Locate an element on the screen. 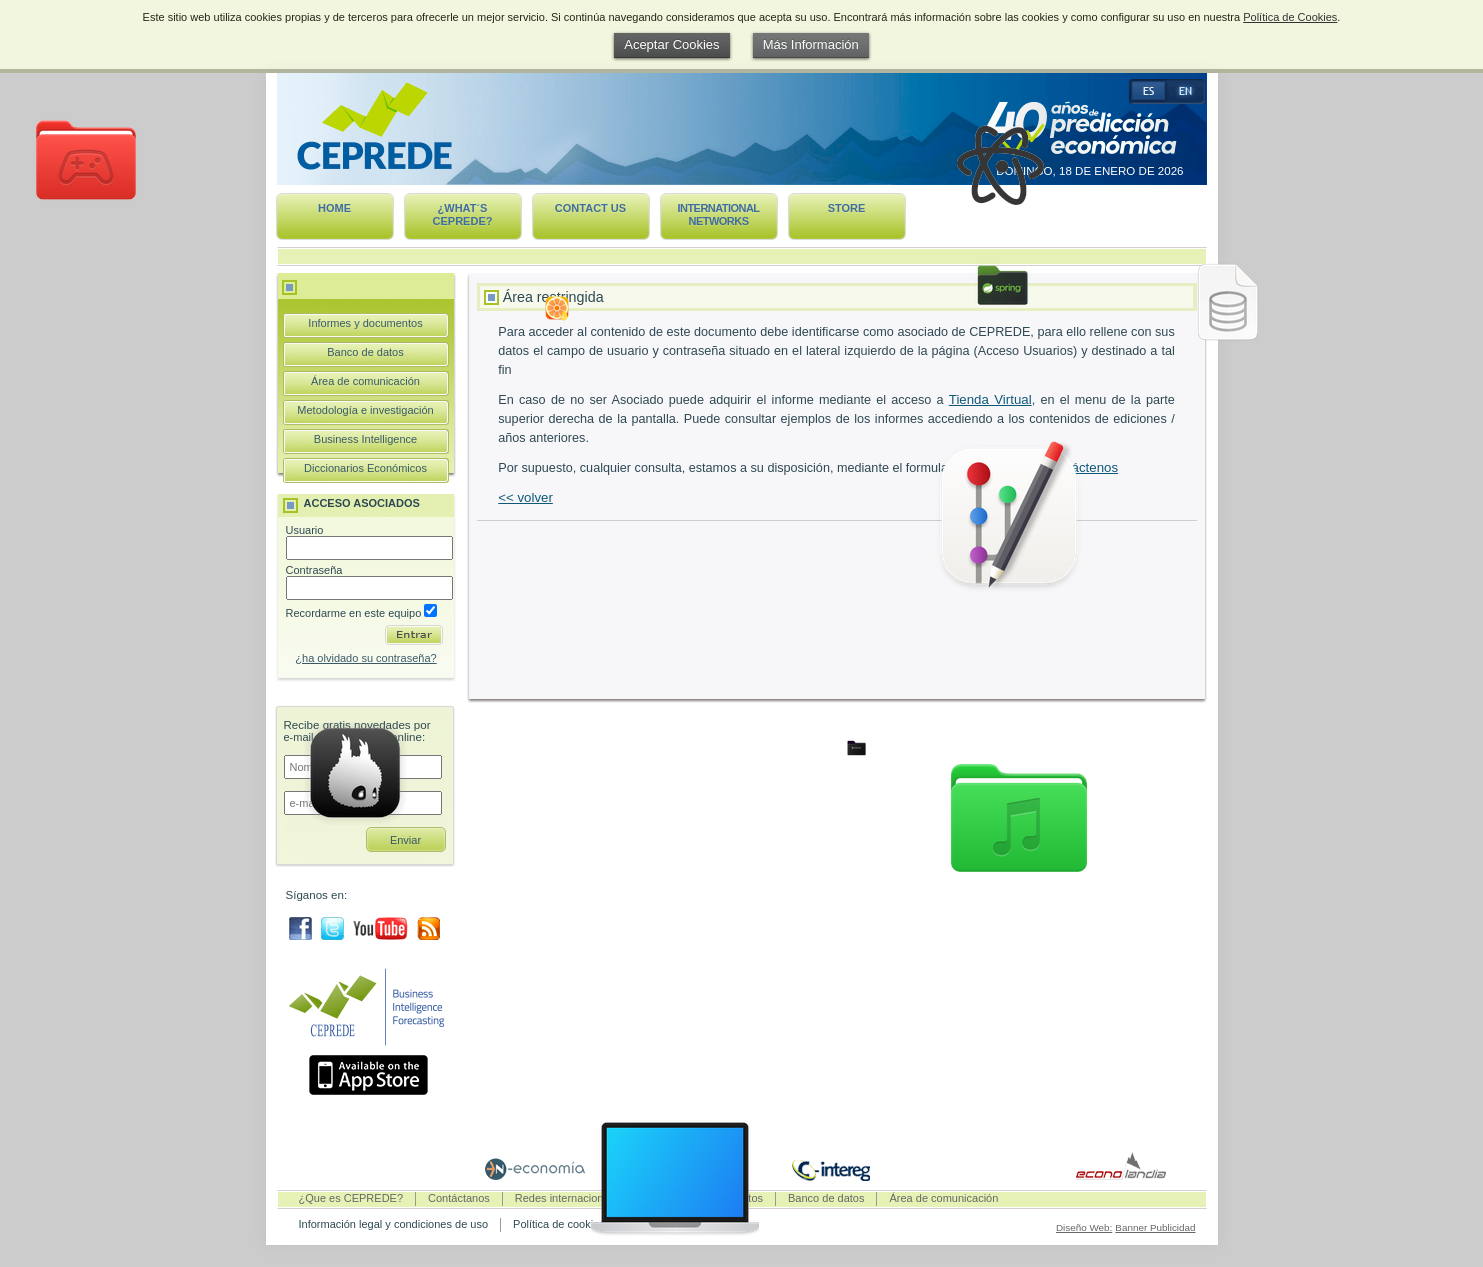 The image size is (1483, 1267). laptop or portable computer device is located at coordinates (675, 1175).